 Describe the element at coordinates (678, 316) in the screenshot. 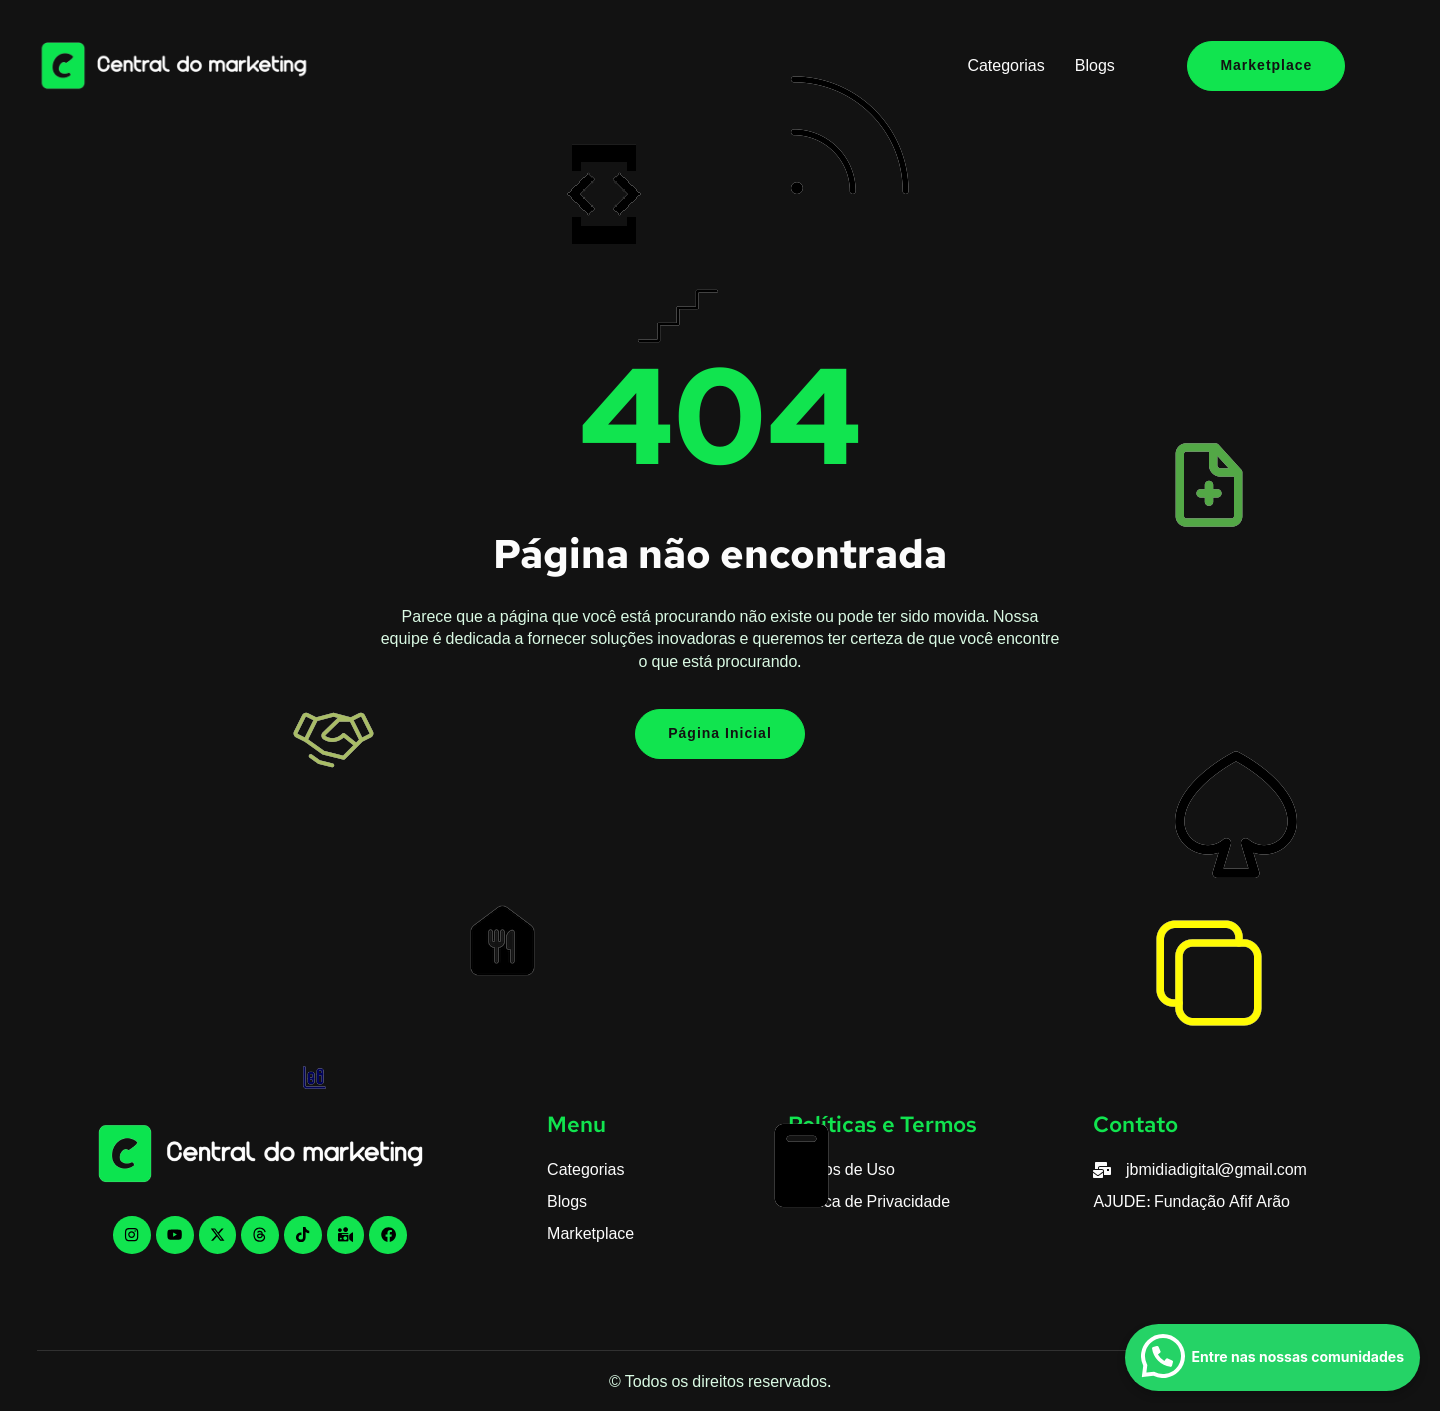

I see `view step-by-step instructions or progress` at that location.